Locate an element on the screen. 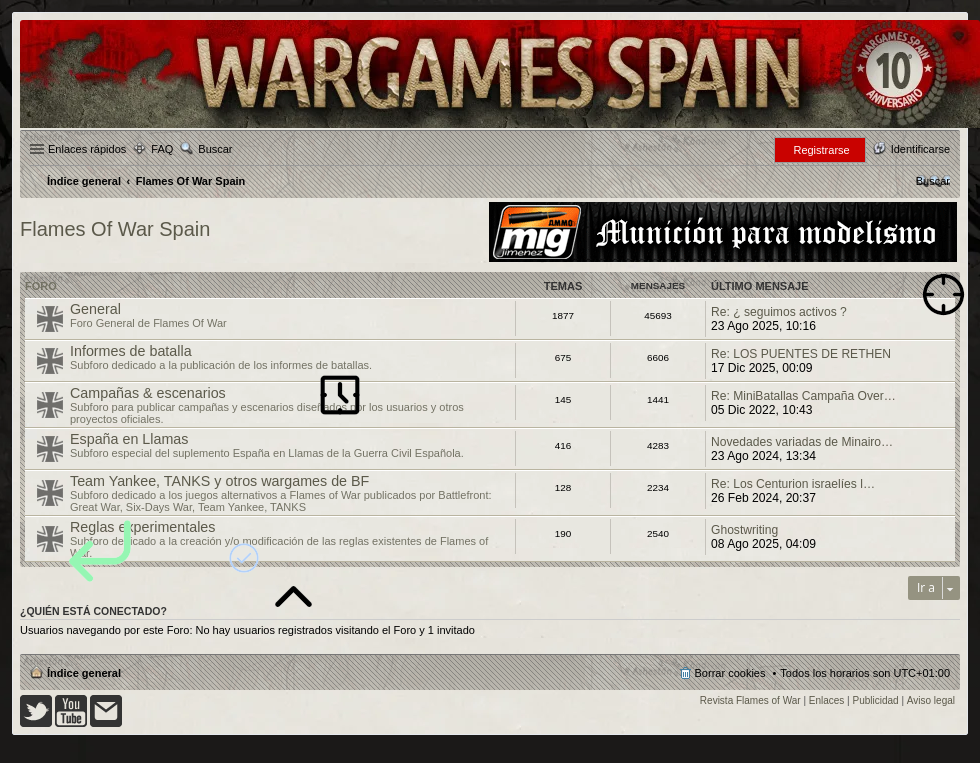 The image size is (980, 763). view current time is located at coordinates (340, 395).